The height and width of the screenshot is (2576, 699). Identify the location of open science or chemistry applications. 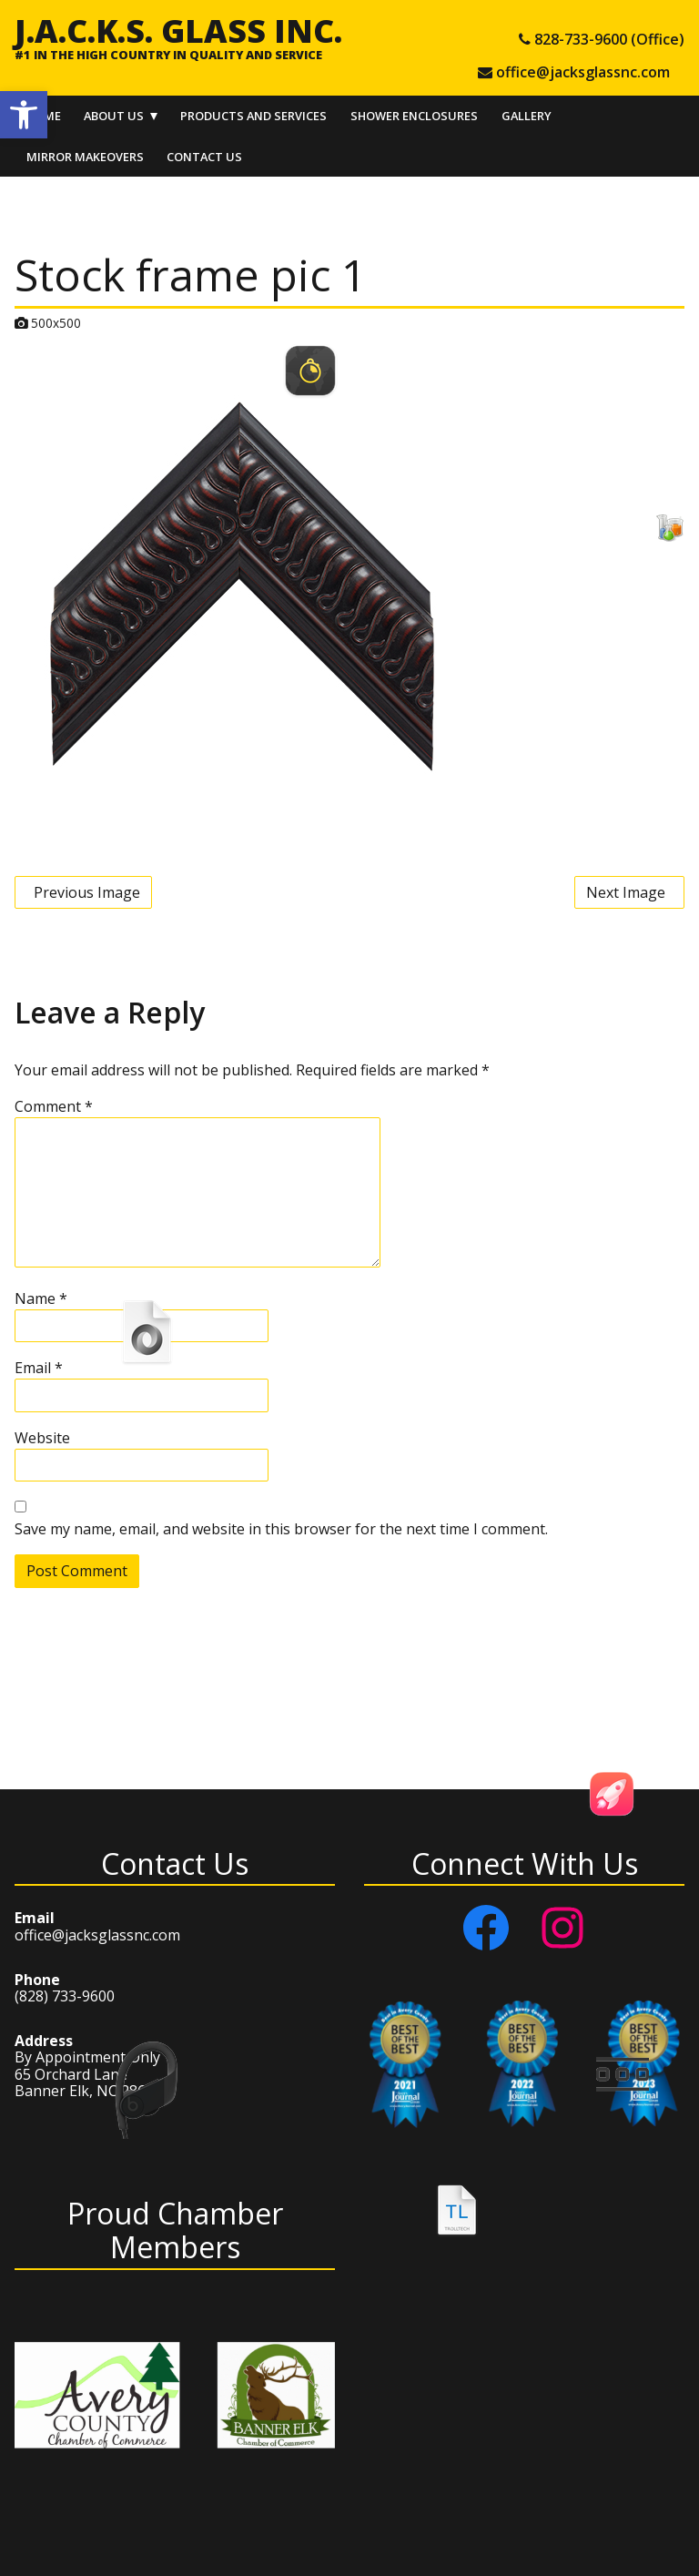
(670, 528).